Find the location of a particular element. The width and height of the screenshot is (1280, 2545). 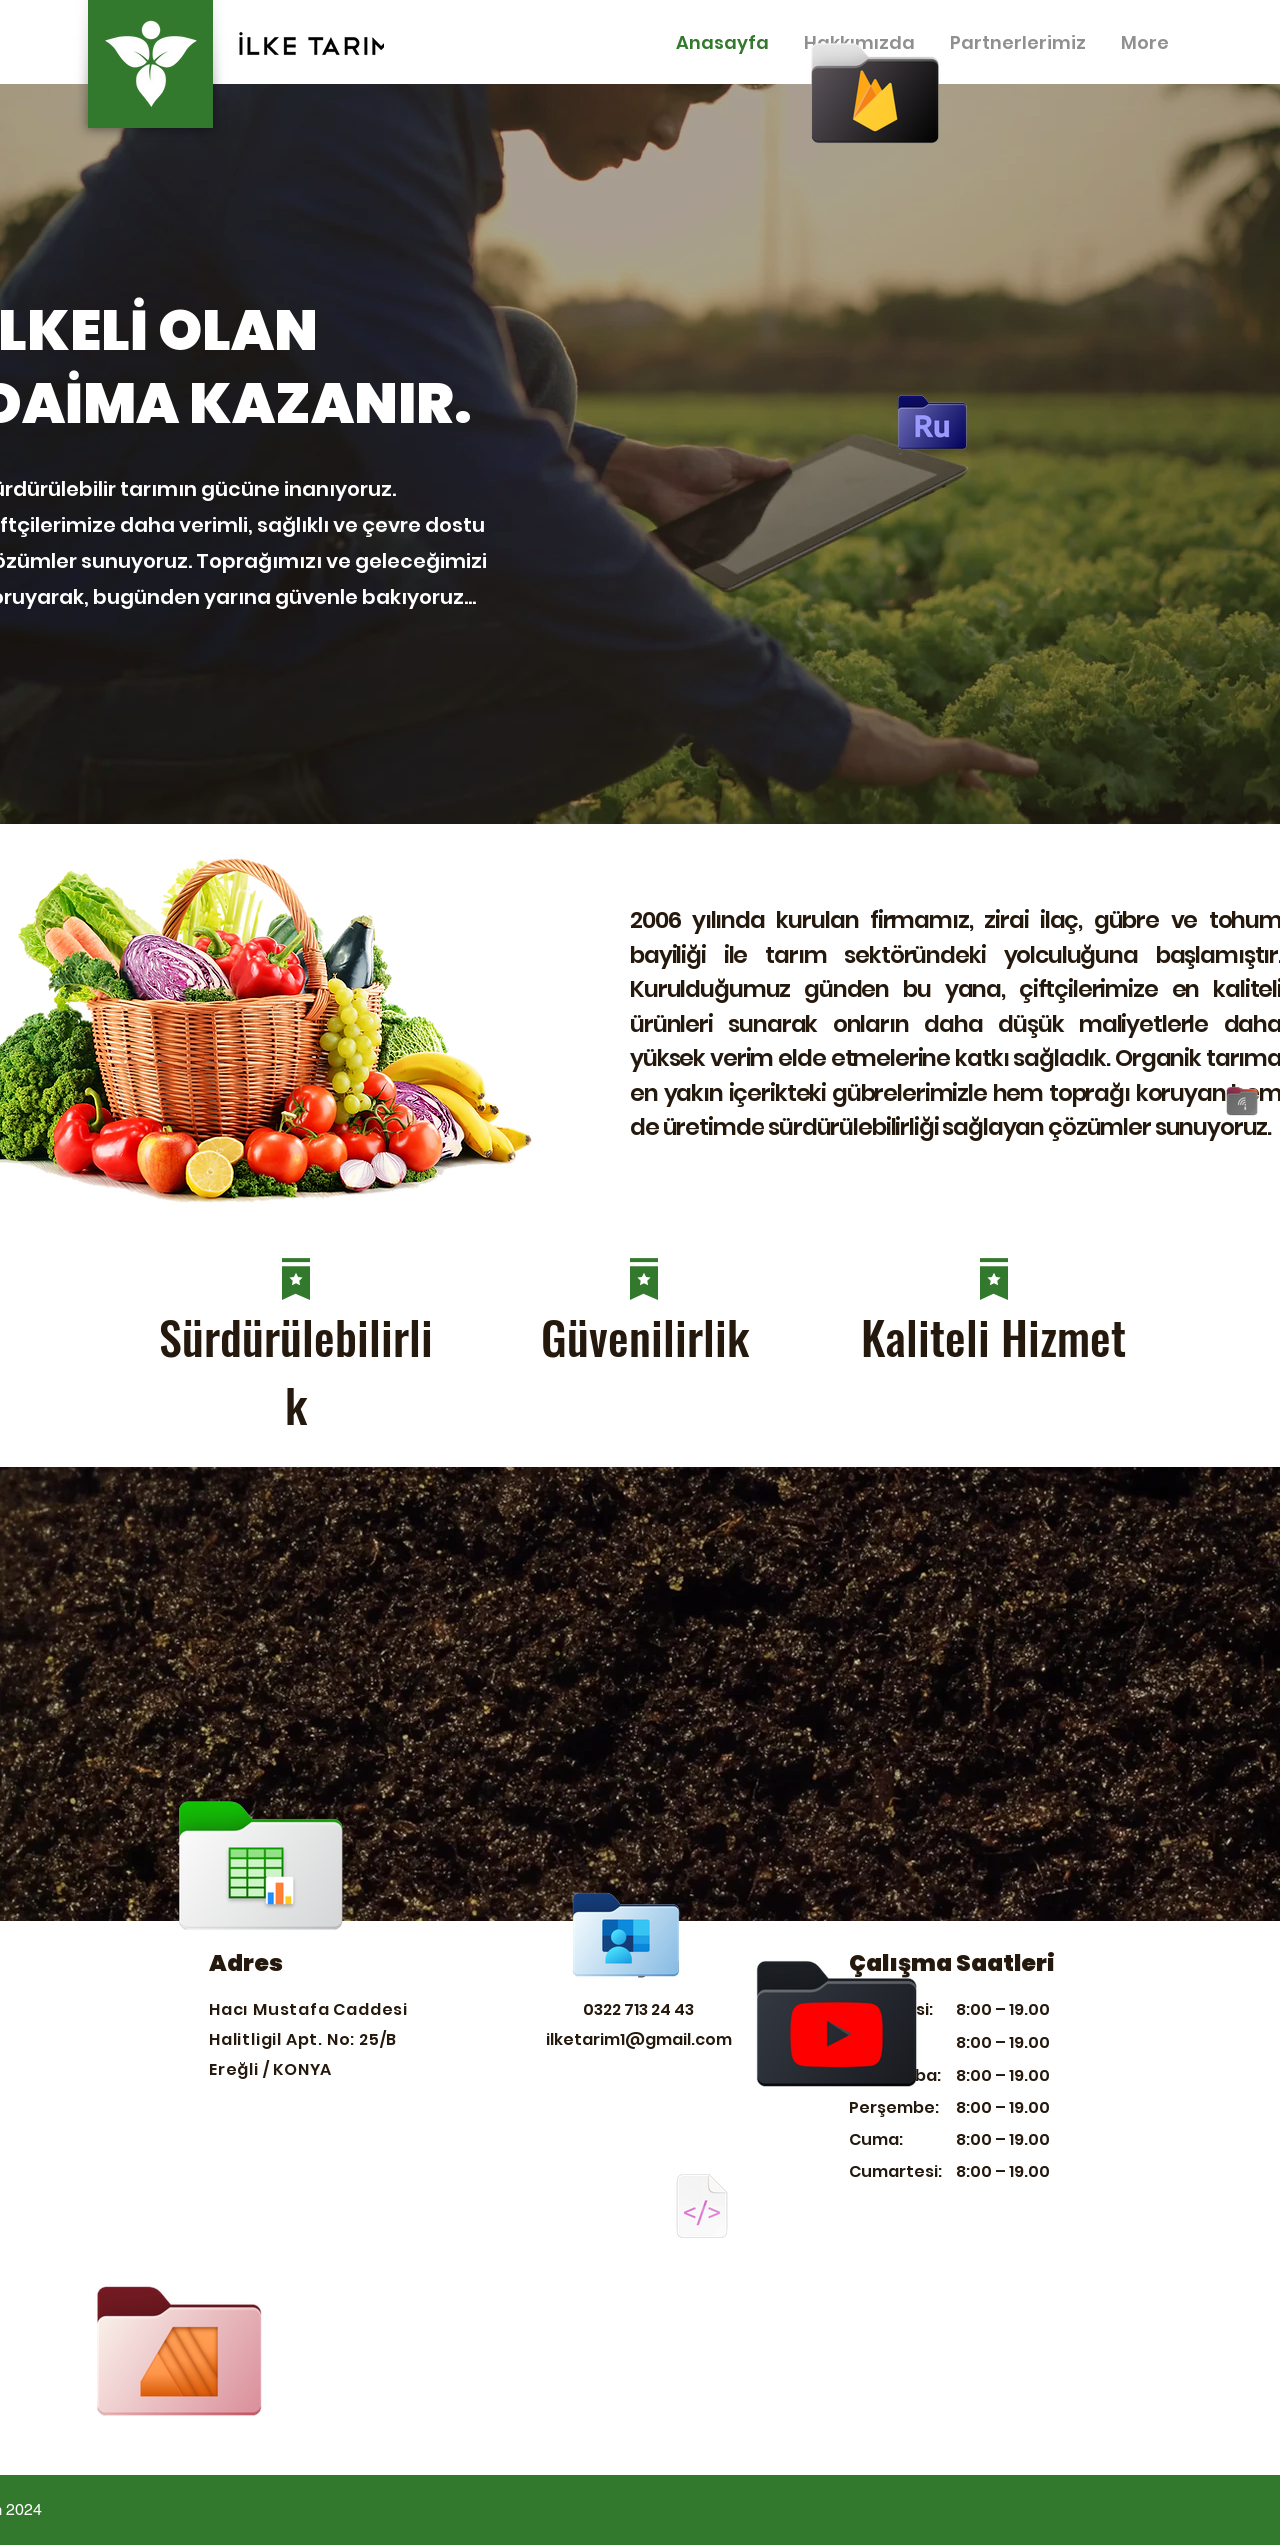

open insync cloud sync folder is located at coordinates (1242, 1101).